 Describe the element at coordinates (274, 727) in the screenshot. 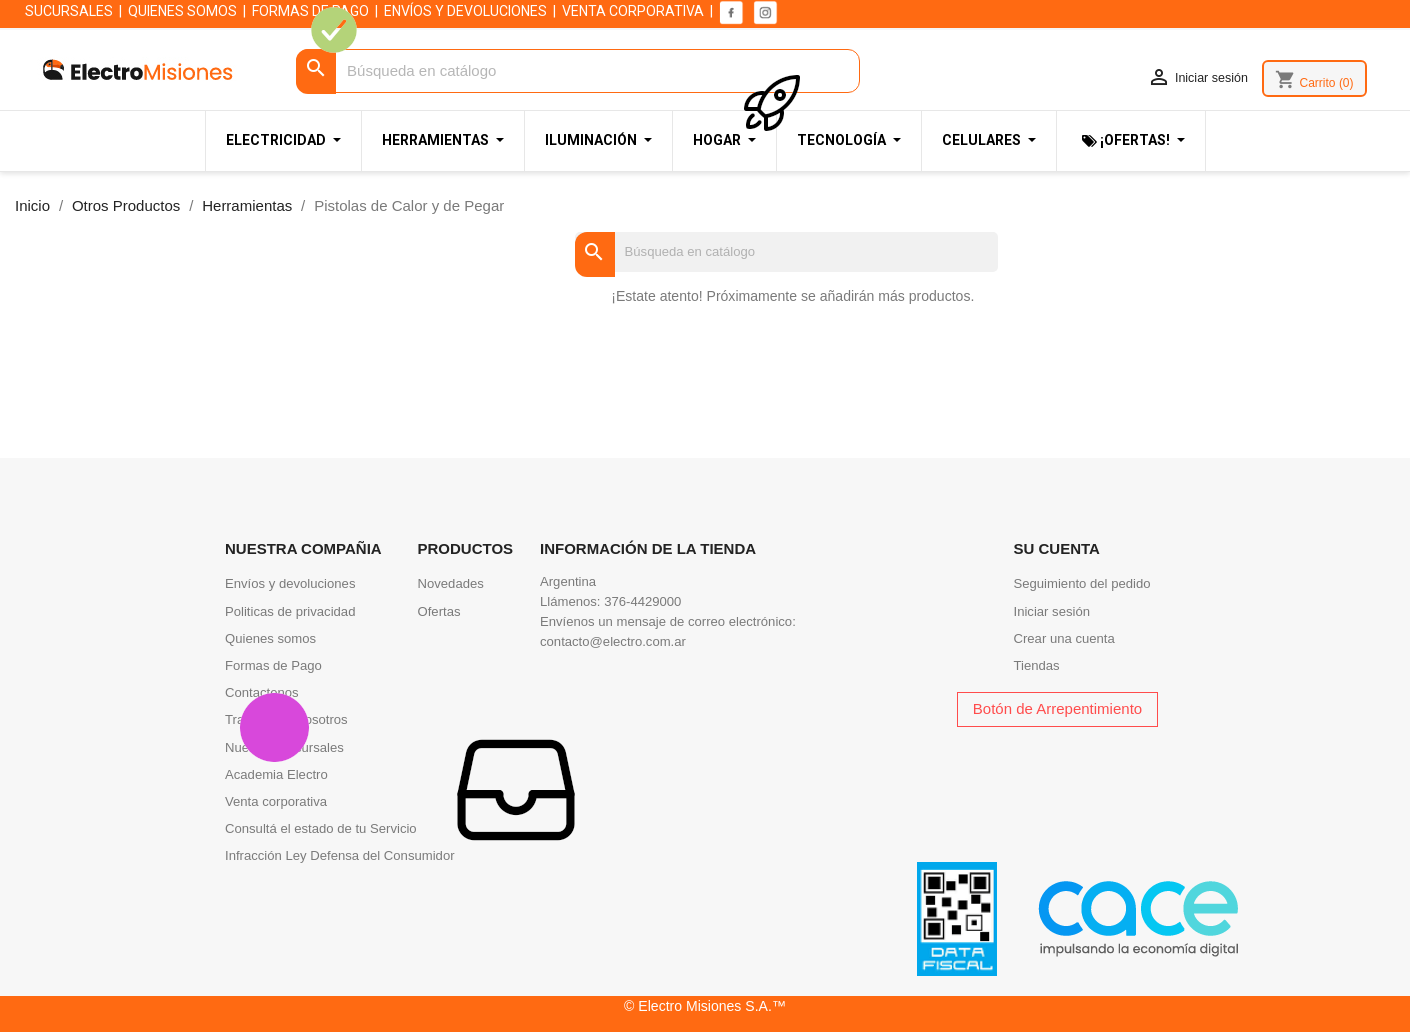

I see `select or mark an item` at that location.